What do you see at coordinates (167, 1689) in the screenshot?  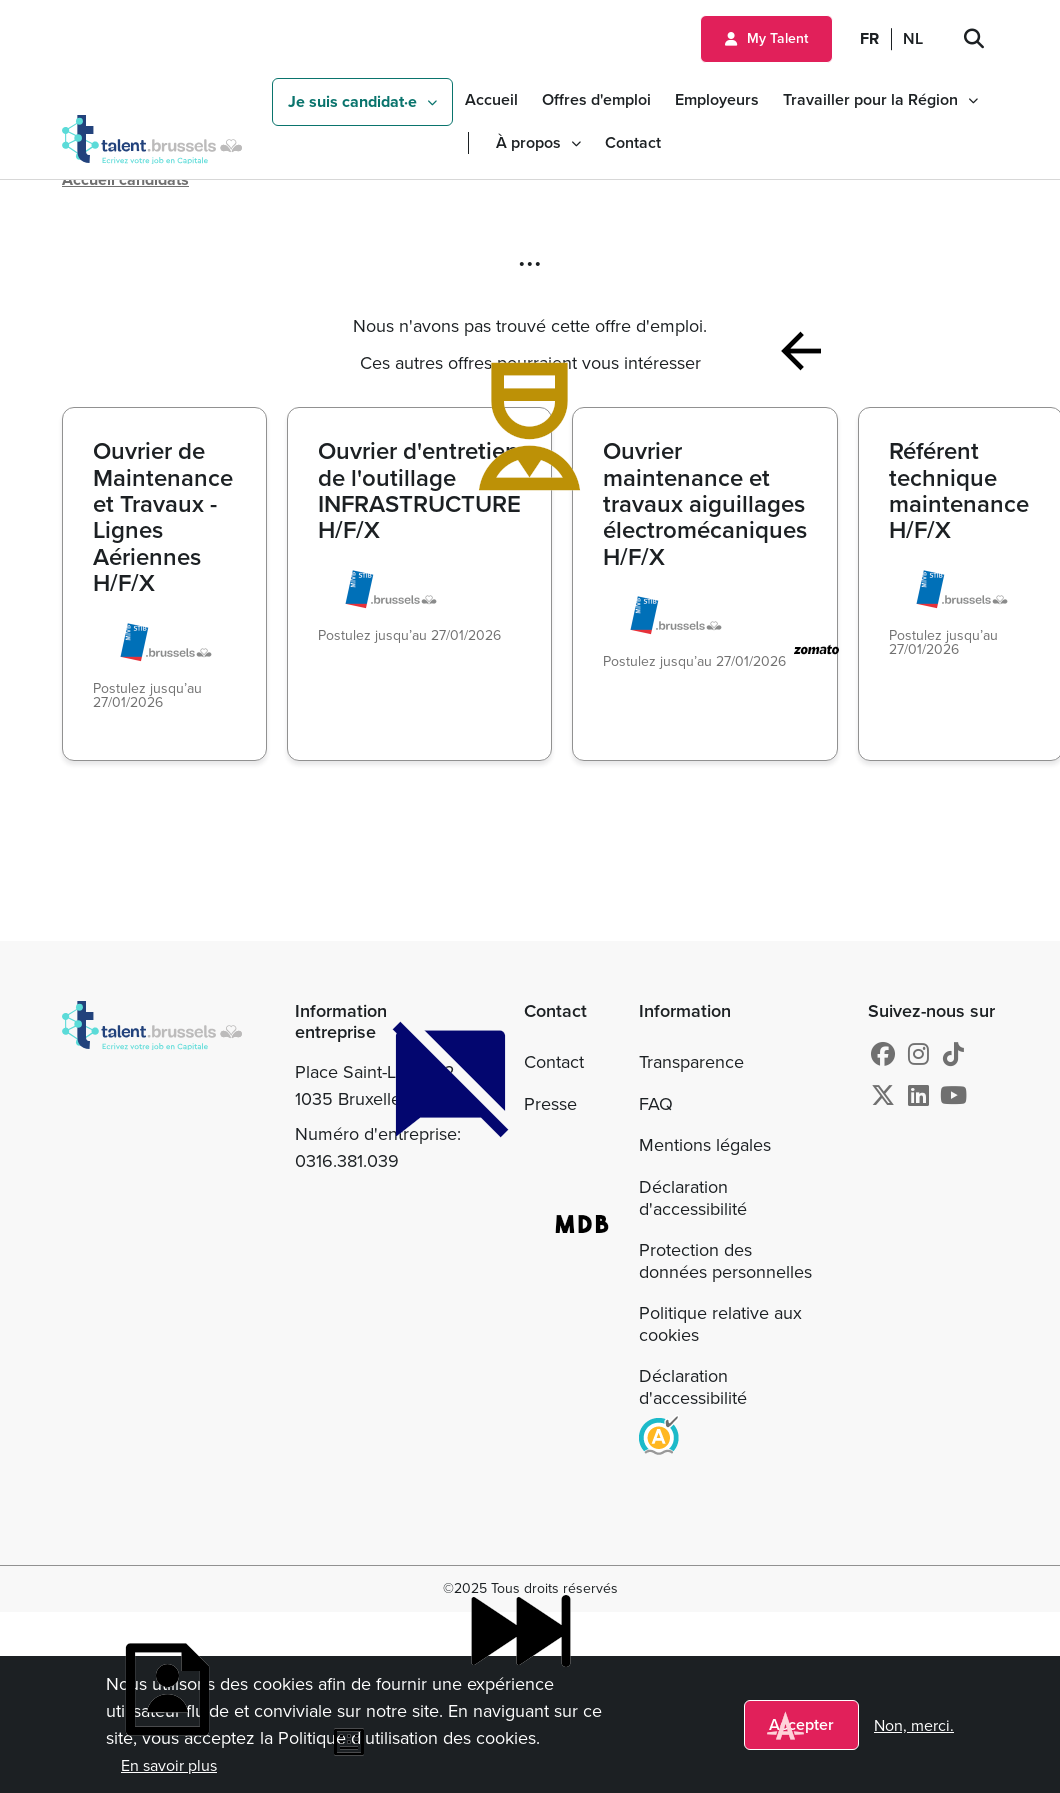 I see `view user profile document` at bounding box center [167, 1689].